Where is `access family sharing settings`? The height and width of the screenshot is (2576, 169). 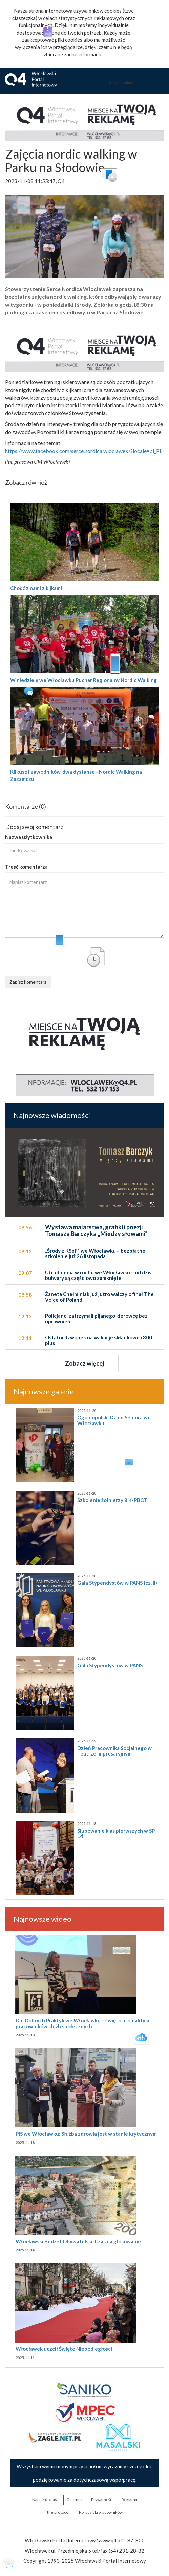 access family sharing settings is located at coordinates (141, 2037).